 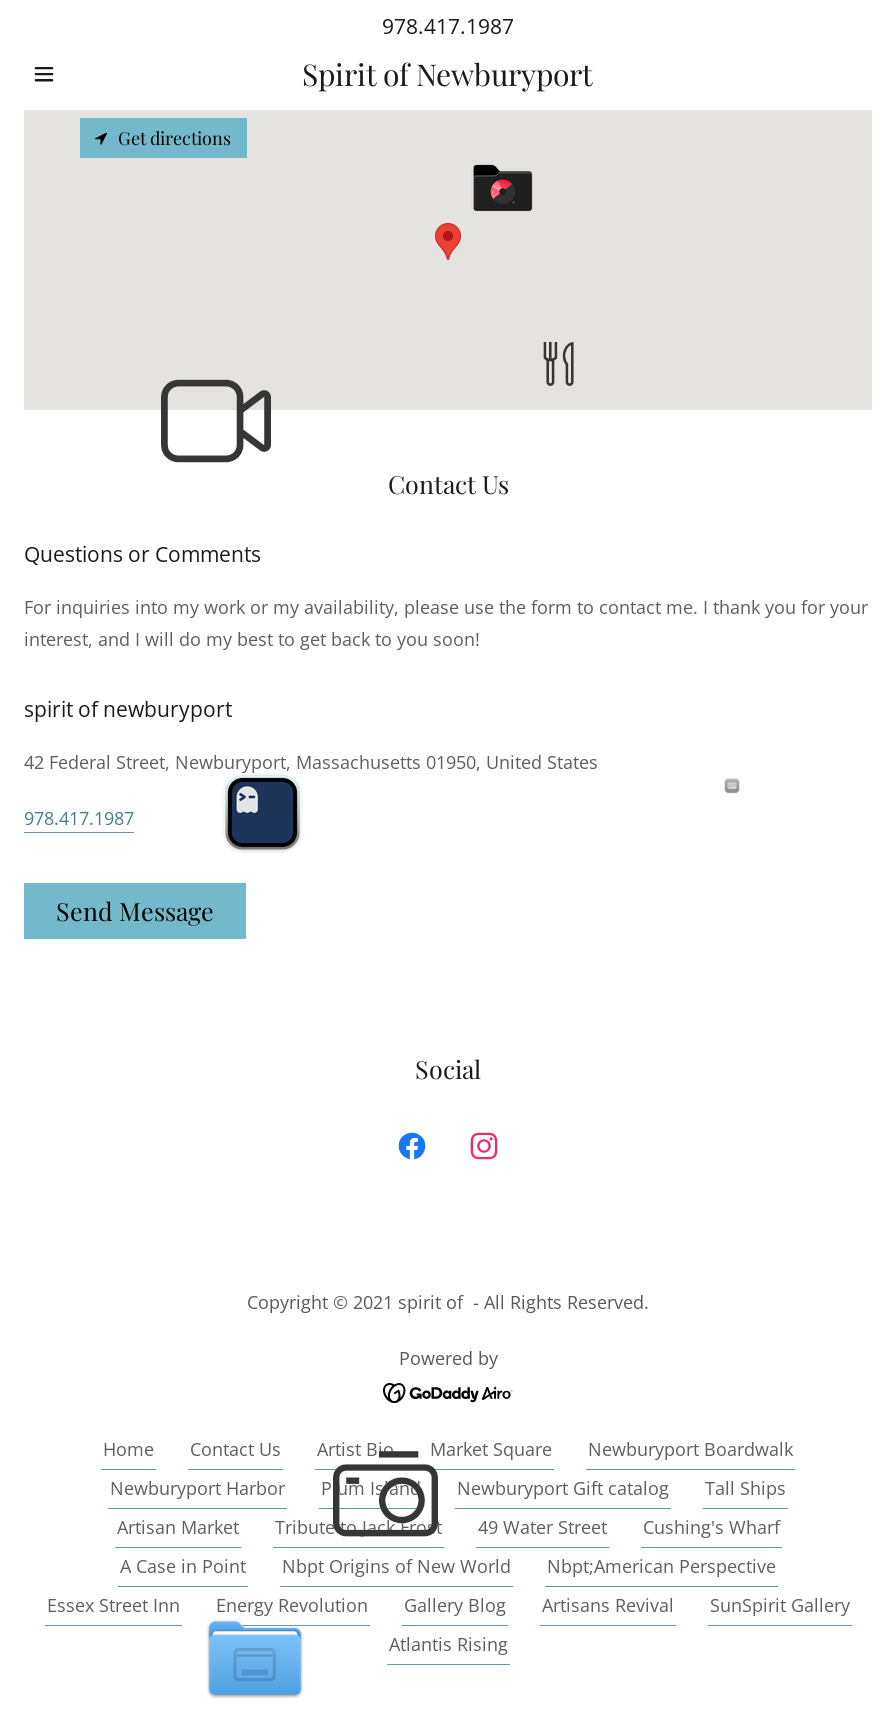 What do you see at coordinates (502, 189) in the screenshot?
I see `folder containing wondershare dvd creator project files` at bounding box center [502, 189].